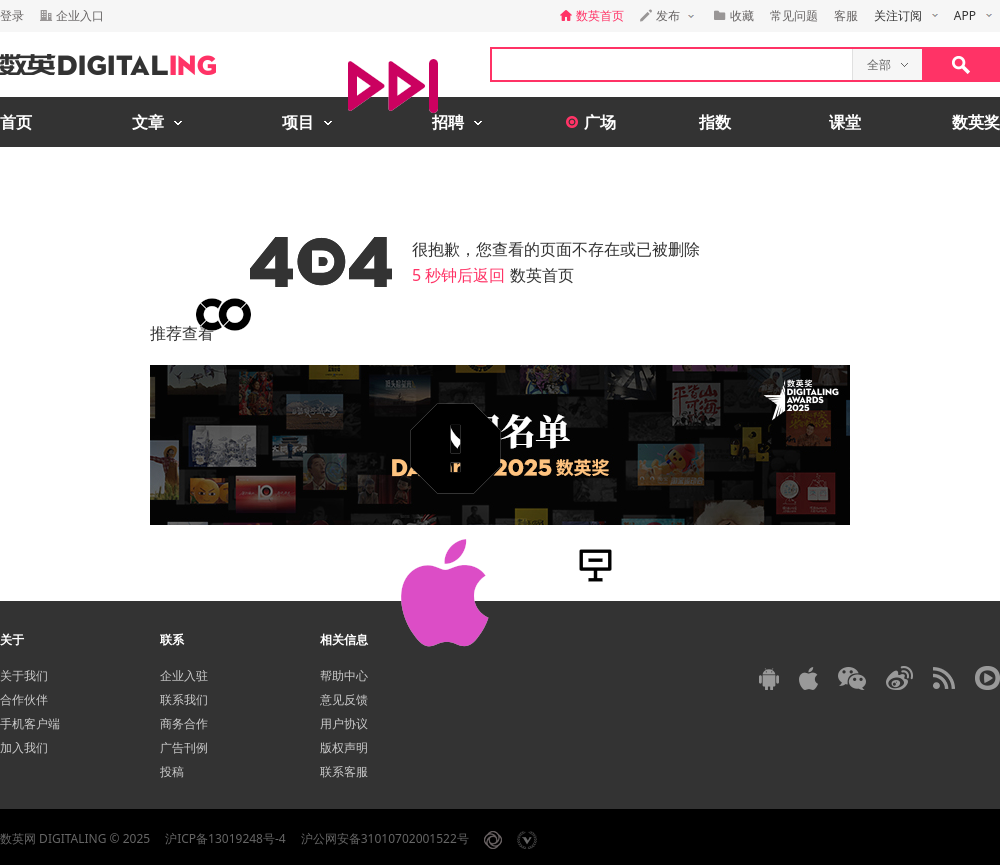  I want to click on open google colab, so click(223, 314).